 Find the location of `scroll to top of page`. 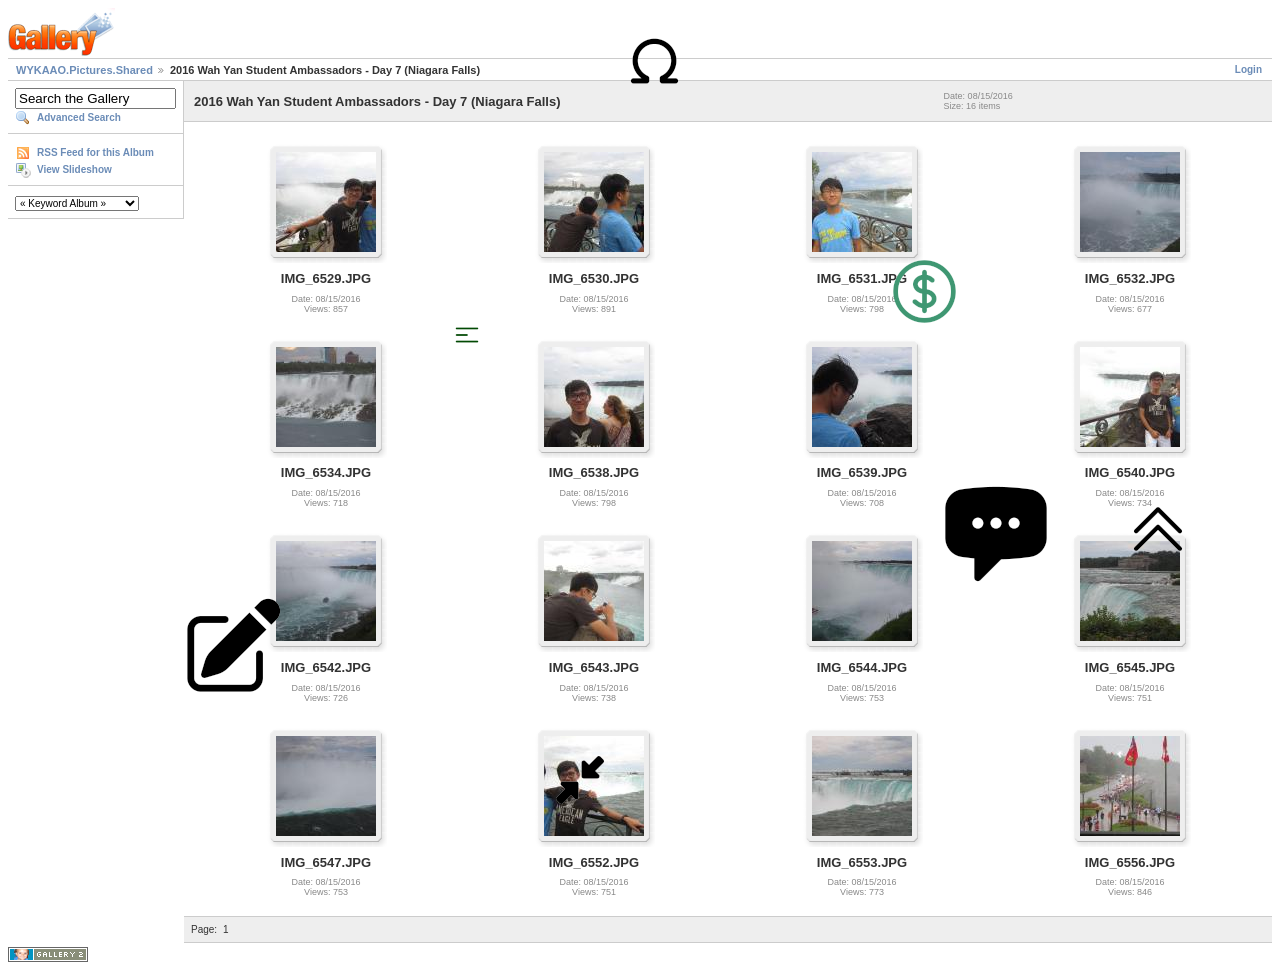

scroll to top of page is located at coordinates (1158, 529).